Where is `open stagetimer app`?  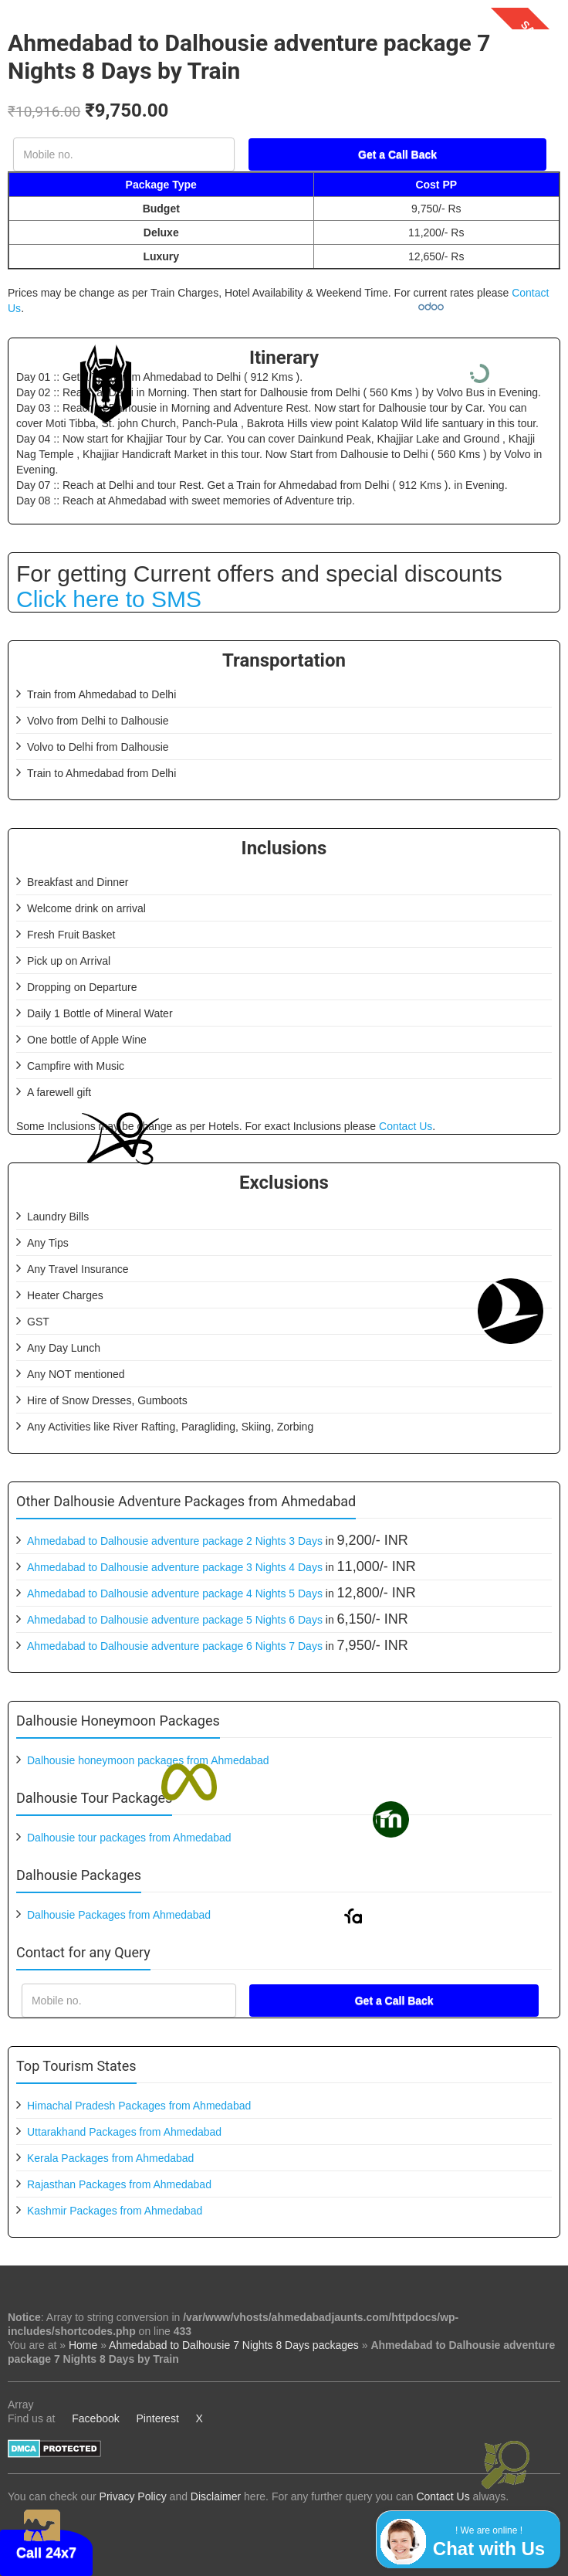
open stagetimer app is located at coordinates (479, 373).